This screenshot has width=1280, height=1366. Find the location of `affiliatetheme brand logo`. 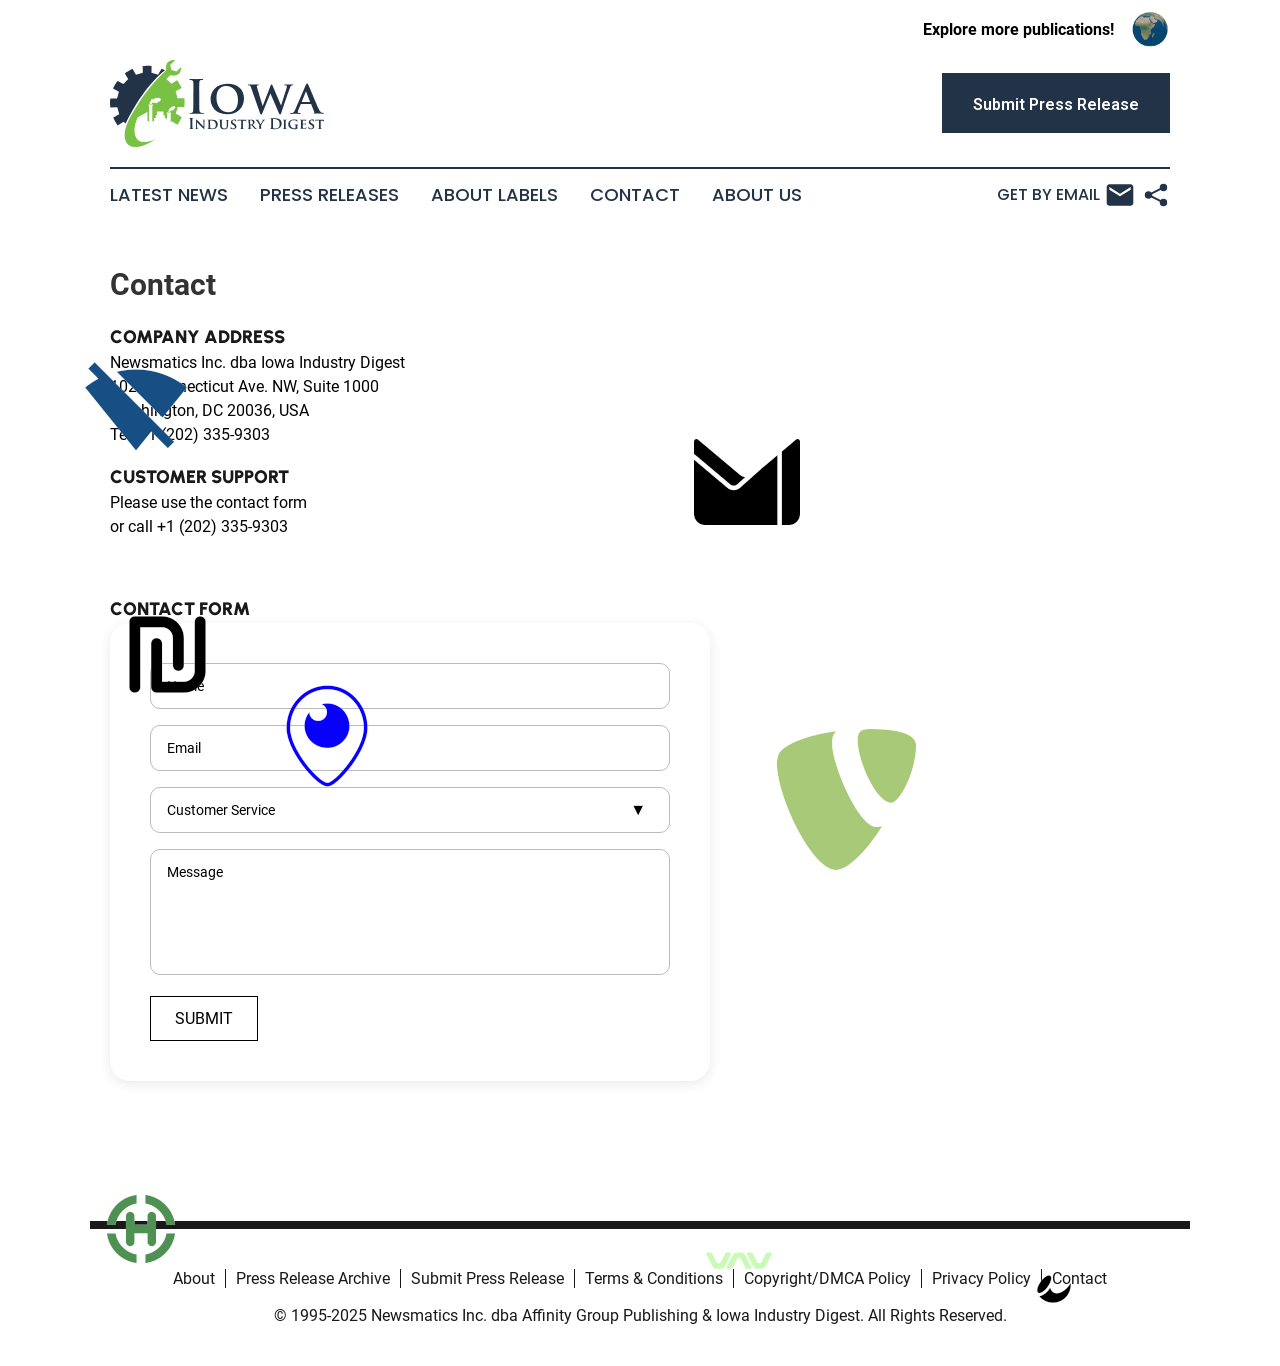

affiliatetheme brand logo is located at coordinates (1054, 1288).